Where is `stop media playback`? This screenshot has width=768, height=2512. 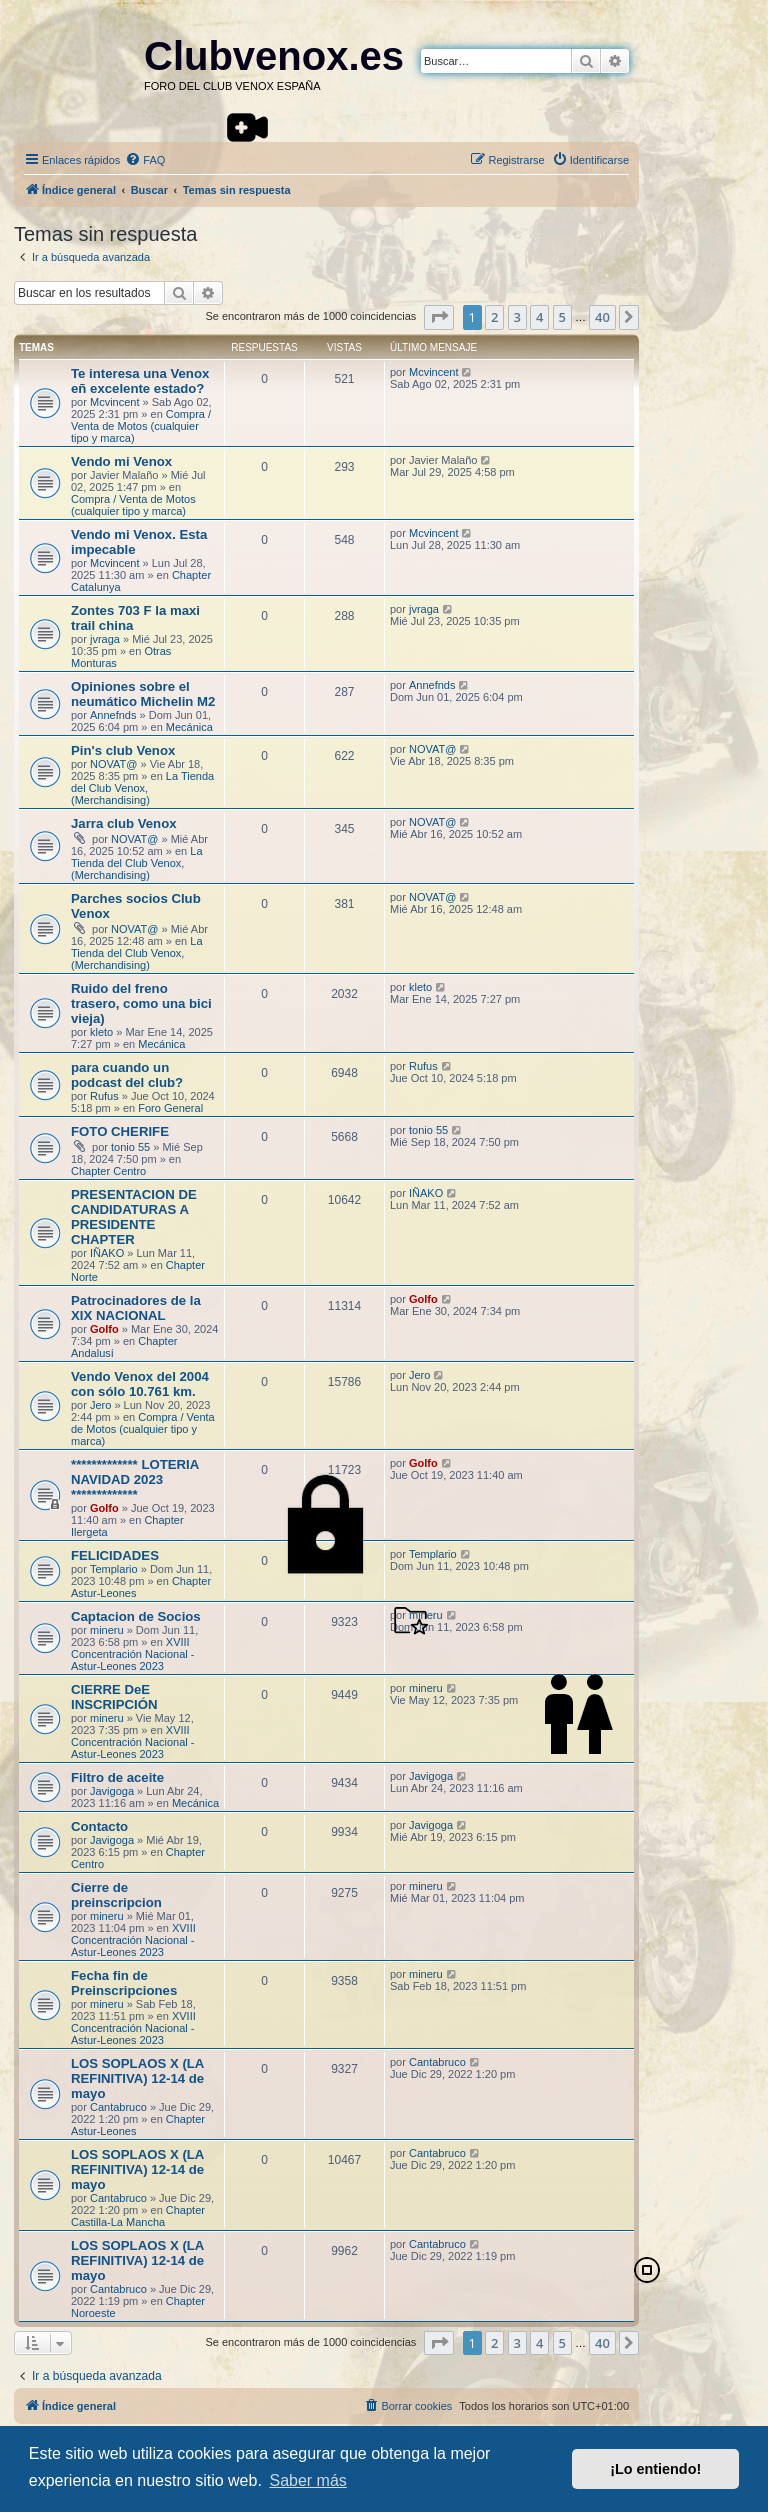
stop media playback is located at coordinates (647, 2270).